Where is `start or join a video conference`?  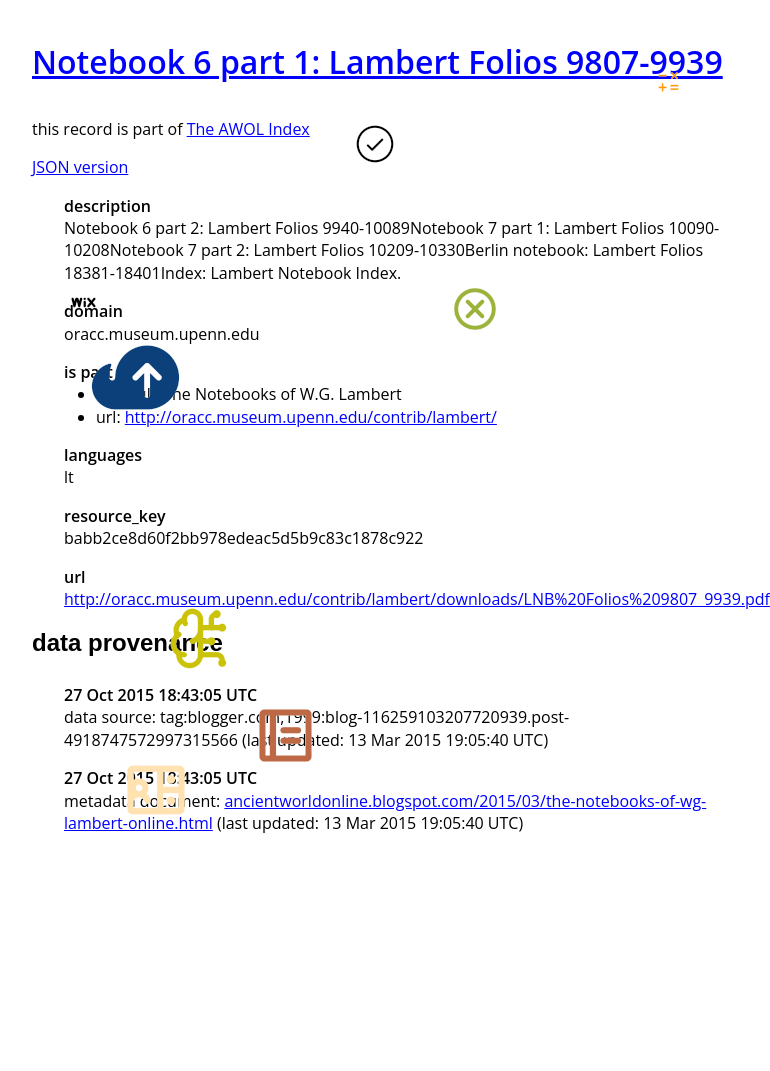
start or join a video conference is located at coordinates (156, 790).